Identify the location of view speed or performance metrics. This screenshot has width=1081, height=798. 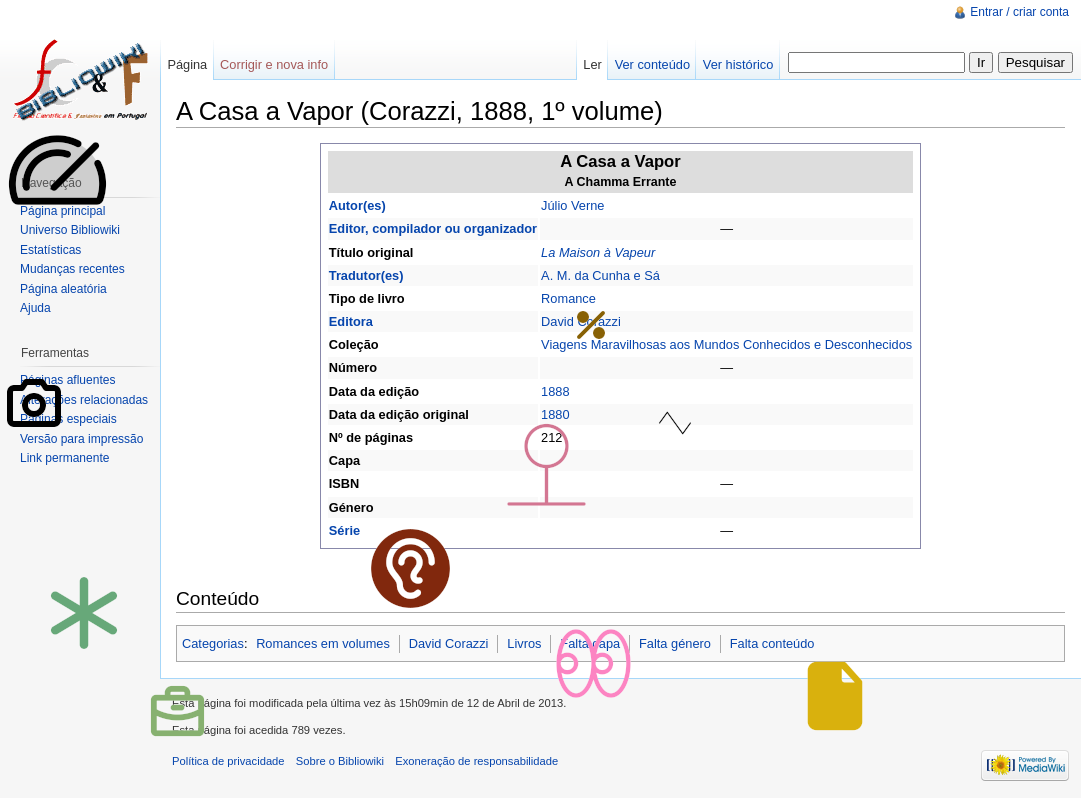
(57, 173).